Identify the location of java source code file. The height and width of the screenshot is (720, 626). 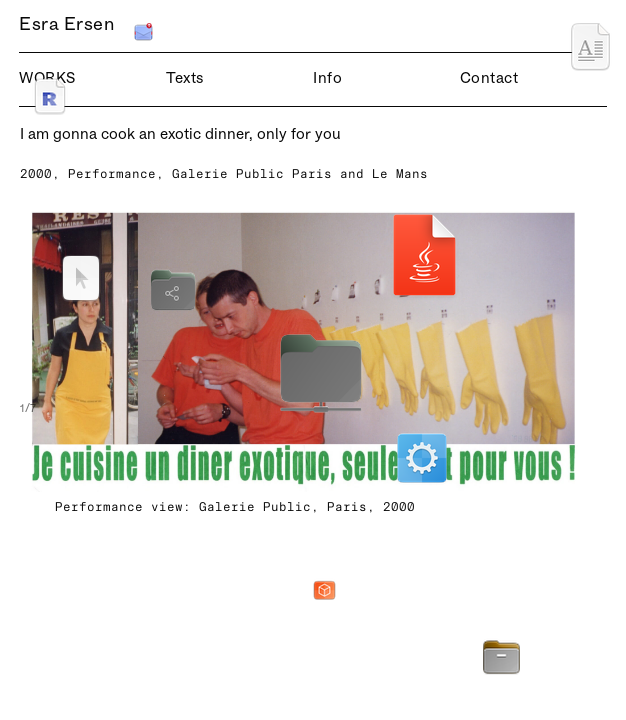
(424, 256).